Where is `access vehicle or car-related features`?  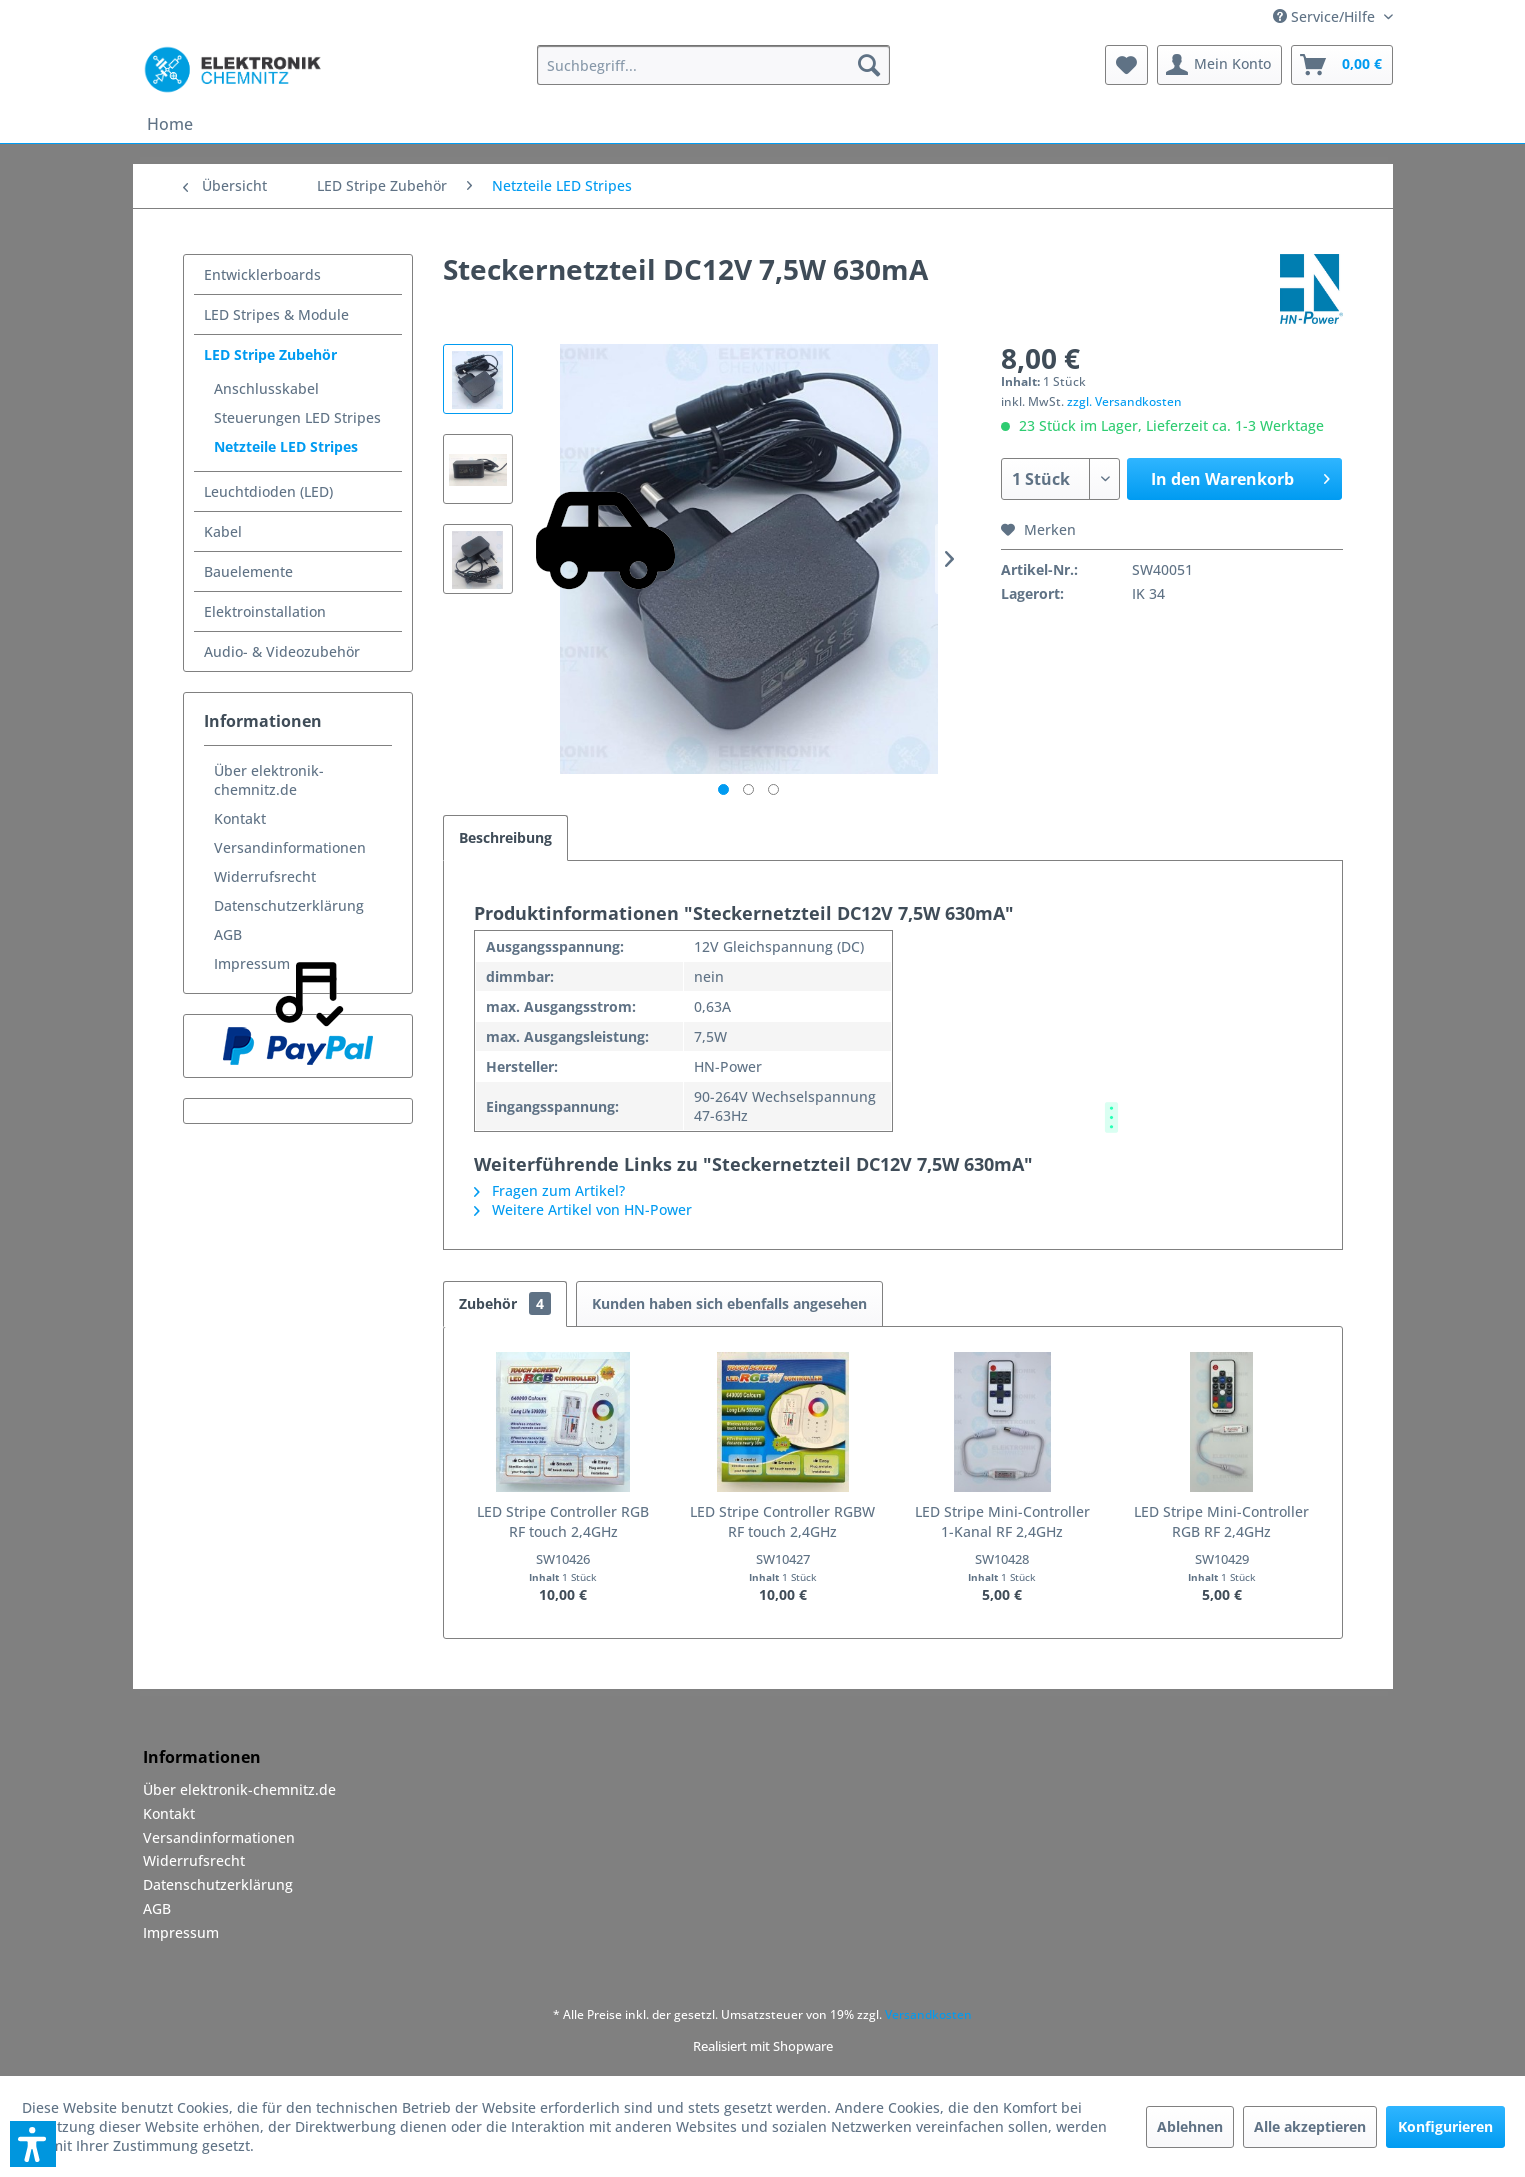 access vehicle or car-related features is located at coordinates (605, 540).